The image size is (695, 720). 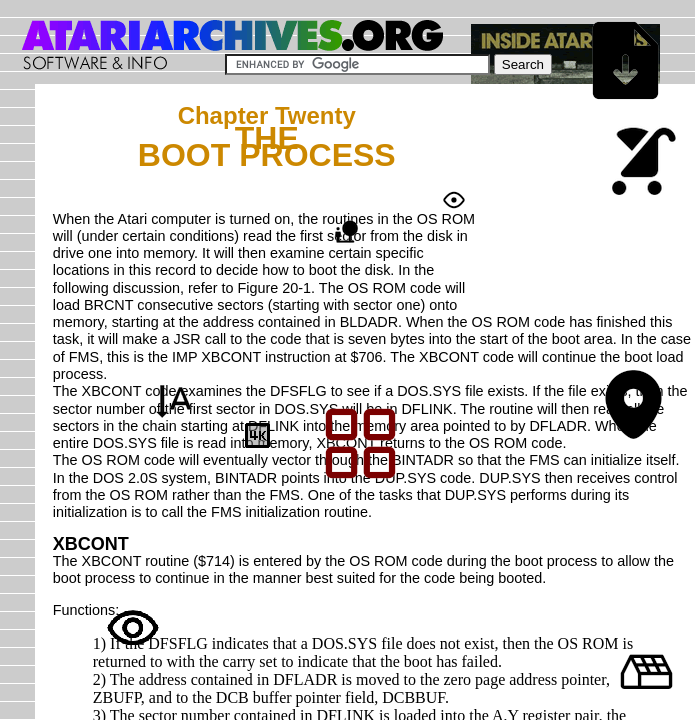 What do you see at coordinates (625, 60) in the screenshot?
I see `download a file` at bounding box center [625, 60].